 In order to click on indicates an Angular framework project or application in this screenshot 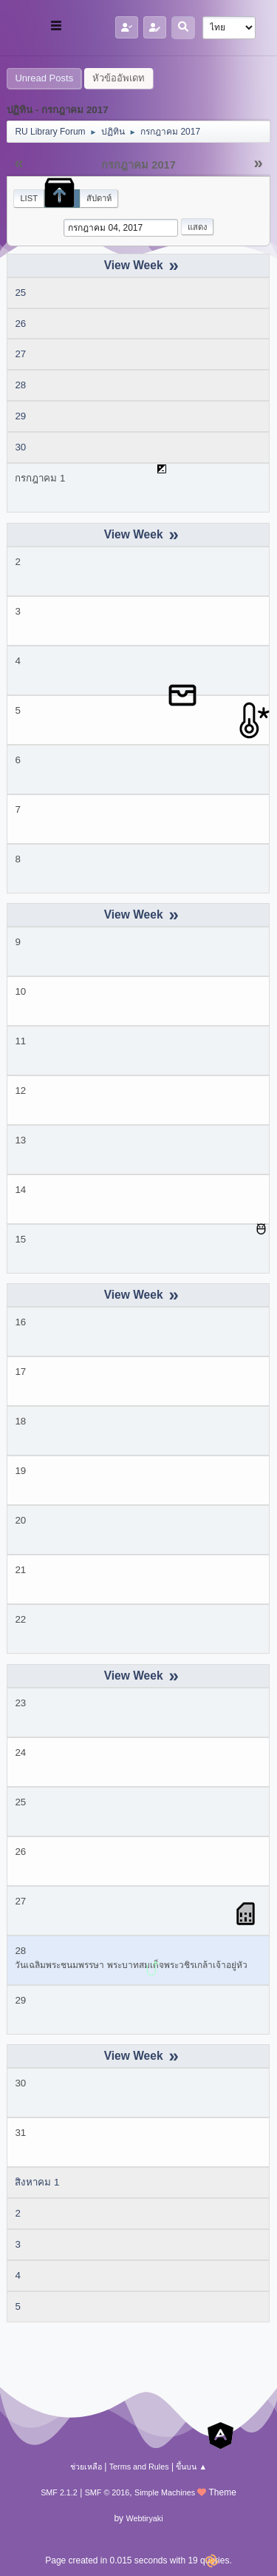, I will do `click(220, 2435)`.